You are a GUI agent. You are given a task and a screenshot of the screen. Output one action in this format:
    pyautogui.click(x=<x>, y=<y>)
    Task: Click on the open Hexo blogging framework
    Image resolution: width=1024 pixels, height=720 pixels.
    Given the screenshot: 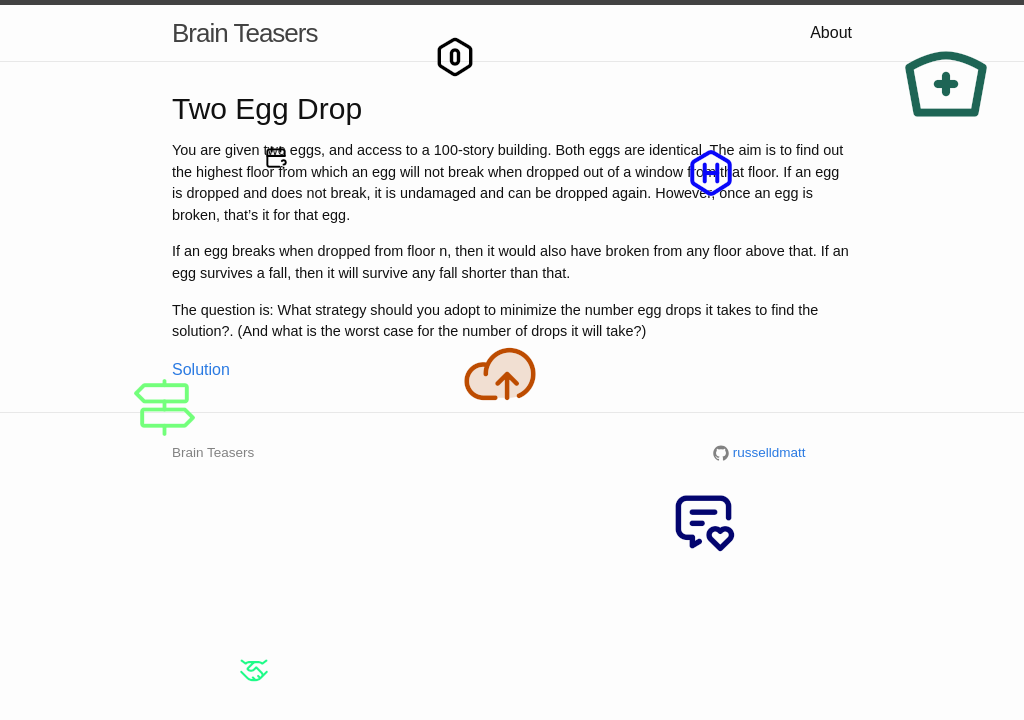 What is the action you would take?
    pyautogui.click(x=711, y=173)
    